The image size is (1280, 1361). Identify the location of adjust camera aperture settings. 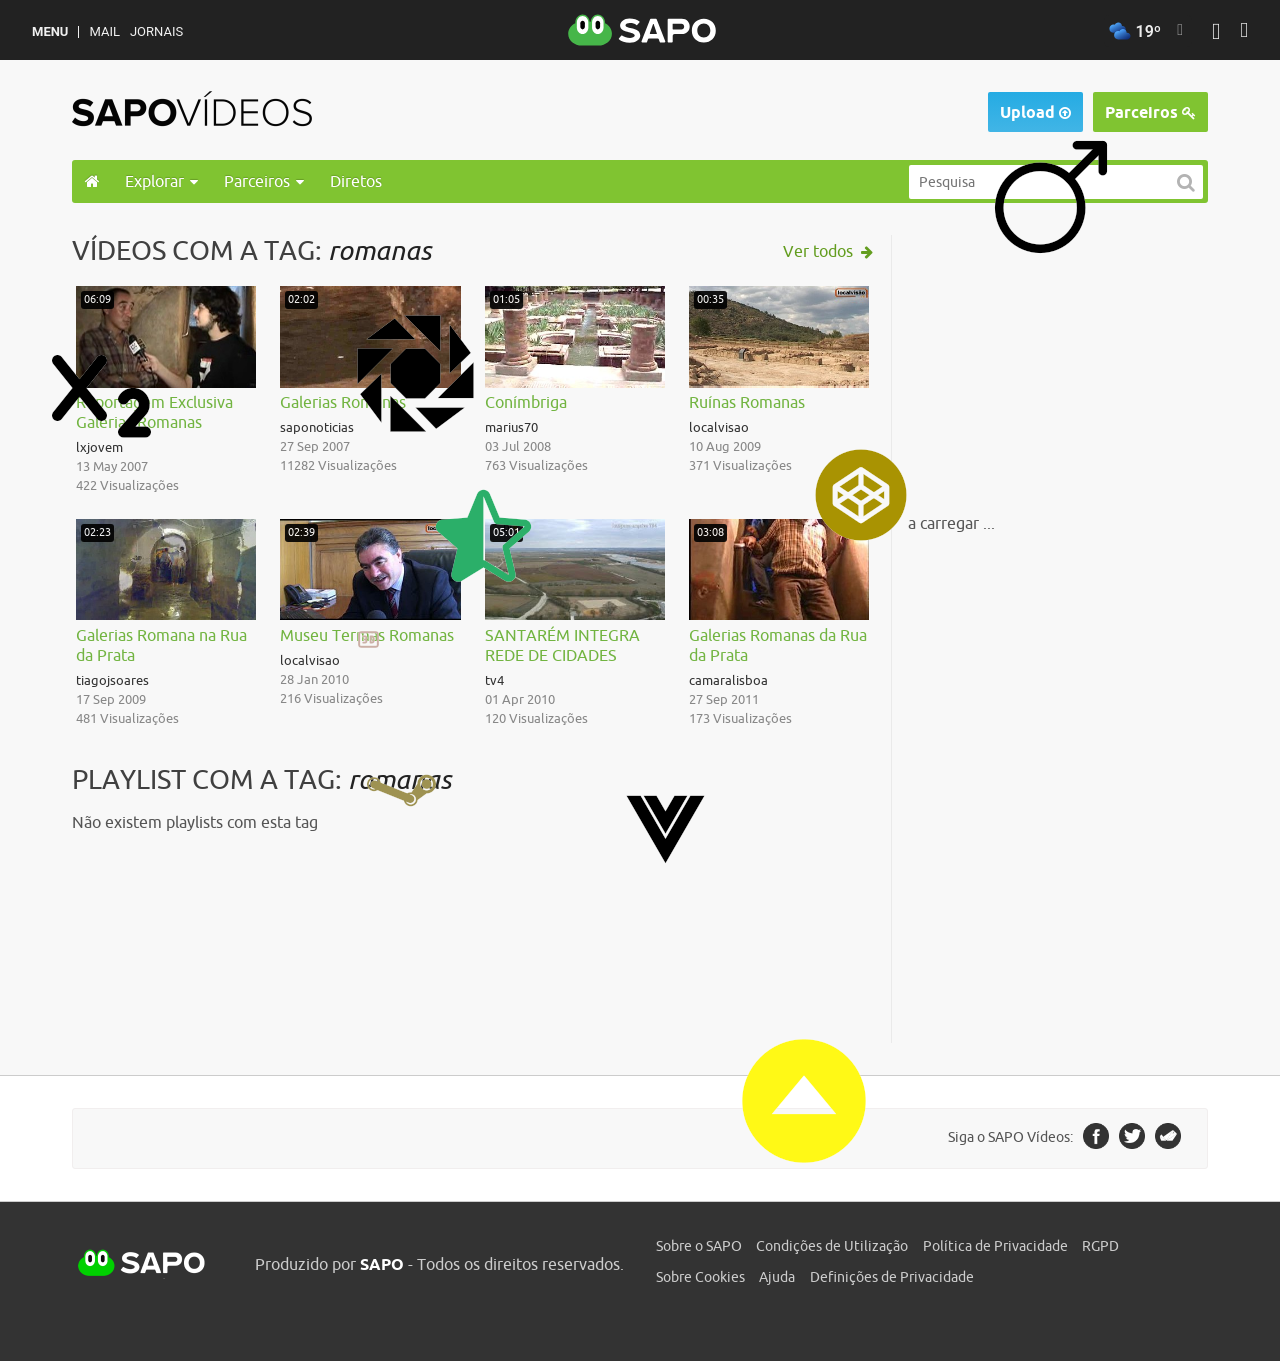
(415, 373).